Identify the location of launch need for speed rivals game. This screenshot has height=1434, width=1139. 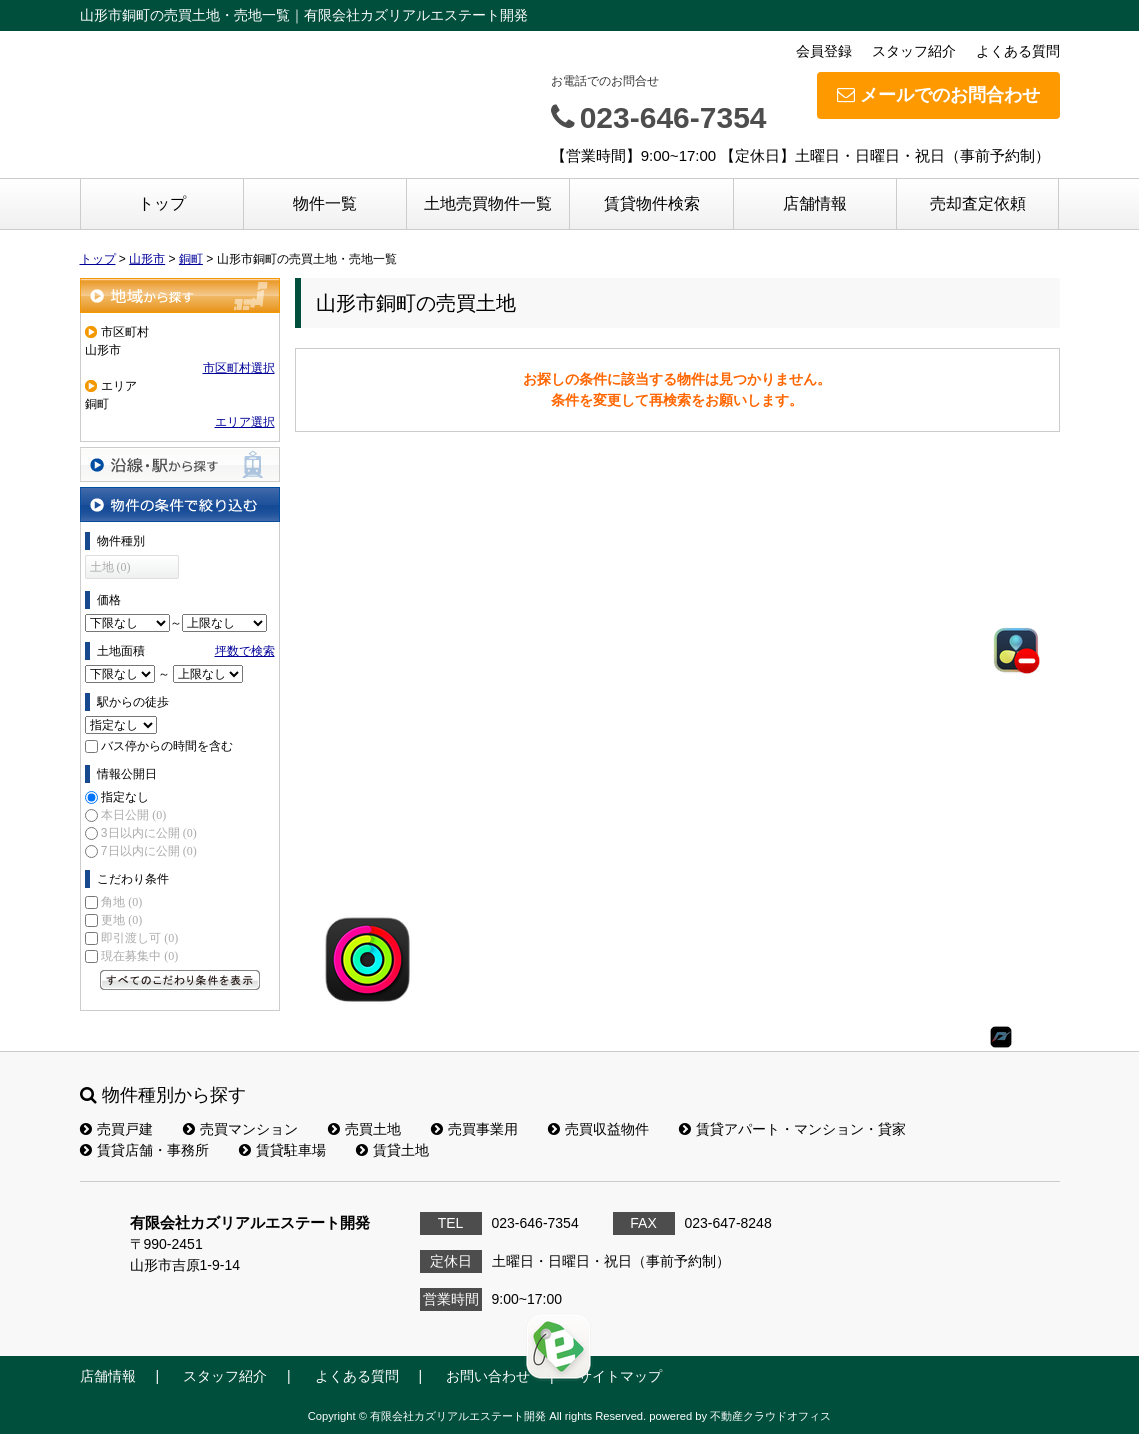
(1001, 1037).